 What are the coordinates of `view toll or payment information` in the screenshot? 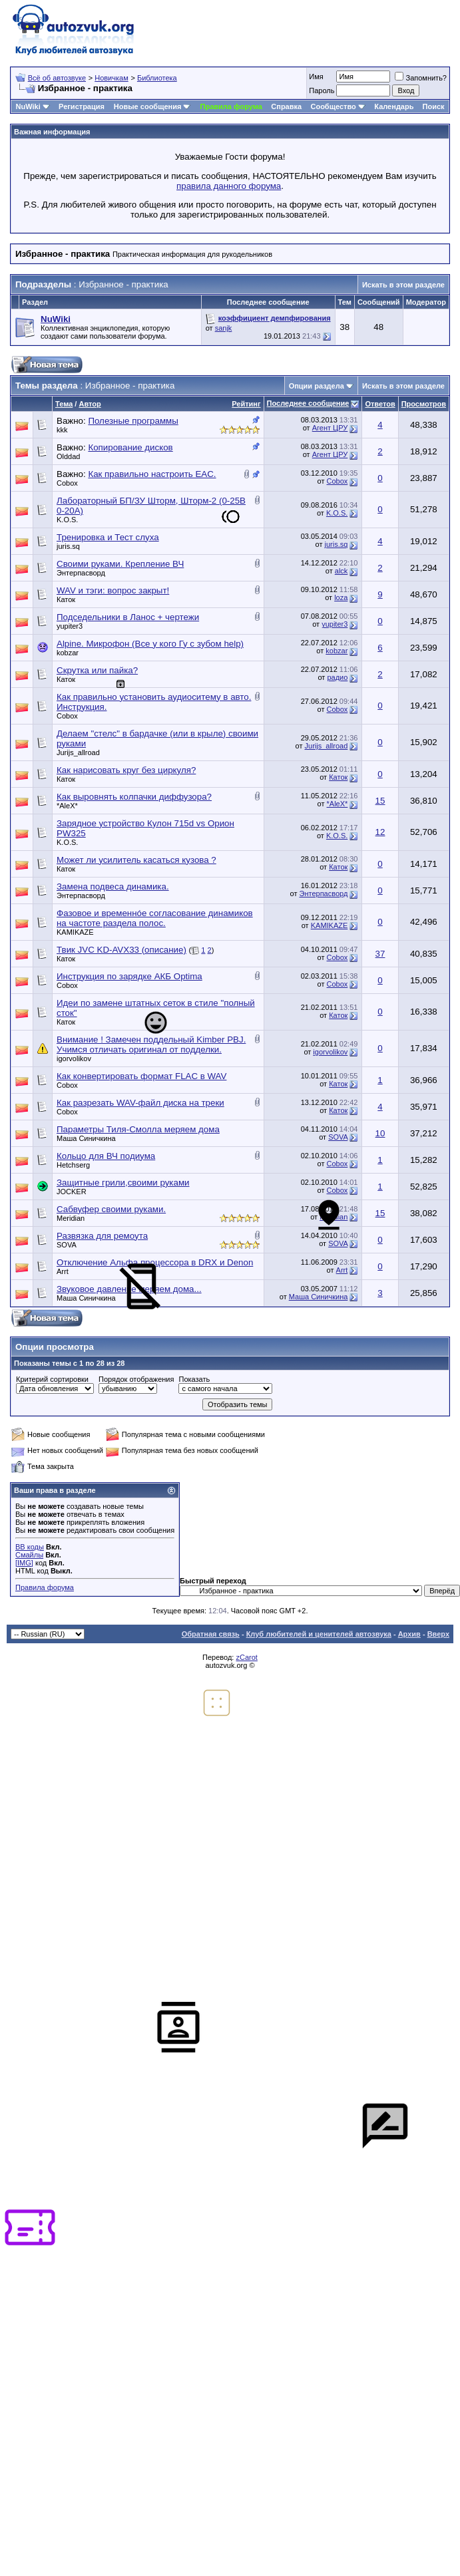 It's located at (230, 516).